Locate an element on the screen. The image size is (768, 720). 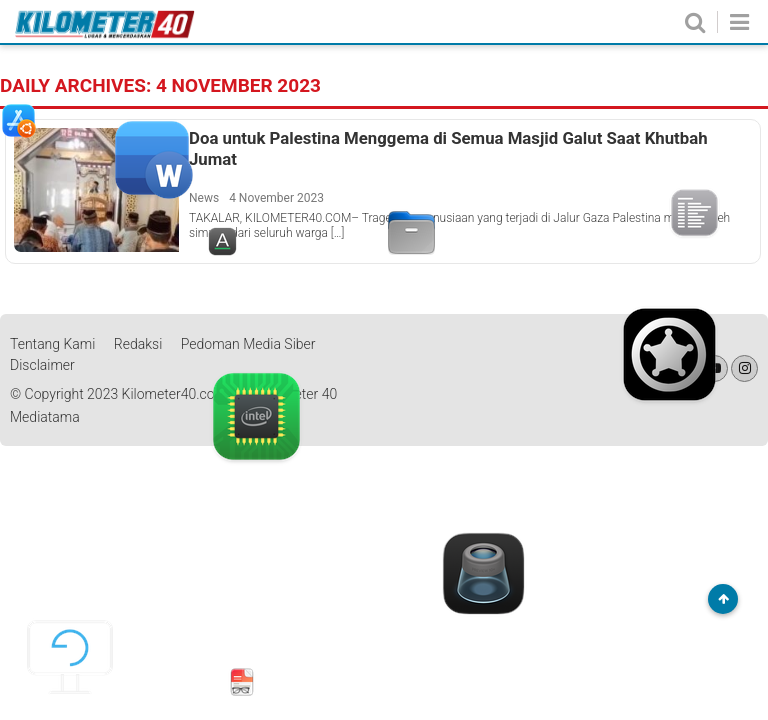
open Preview app to view images and PDFs is located at coordinates (483, 573).